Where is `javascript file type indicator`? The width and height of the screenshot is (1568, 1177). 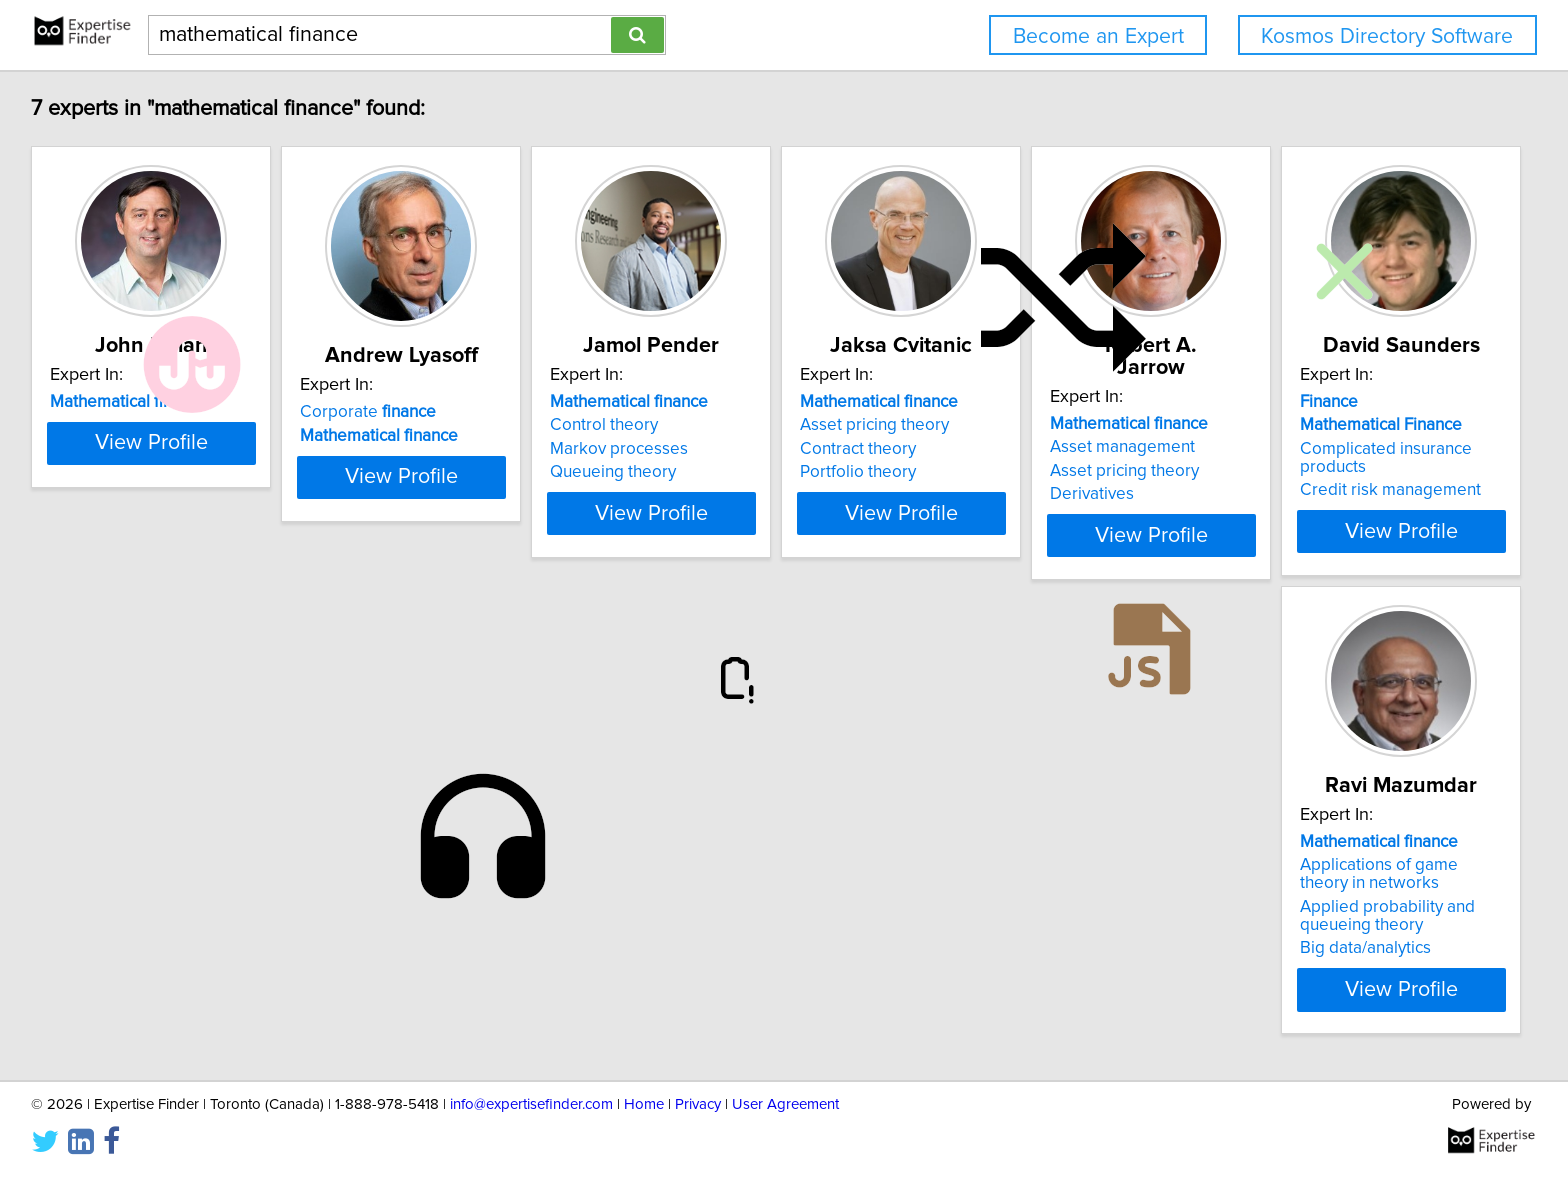 javascript file type indicator is located at coordinates (1152, 649).